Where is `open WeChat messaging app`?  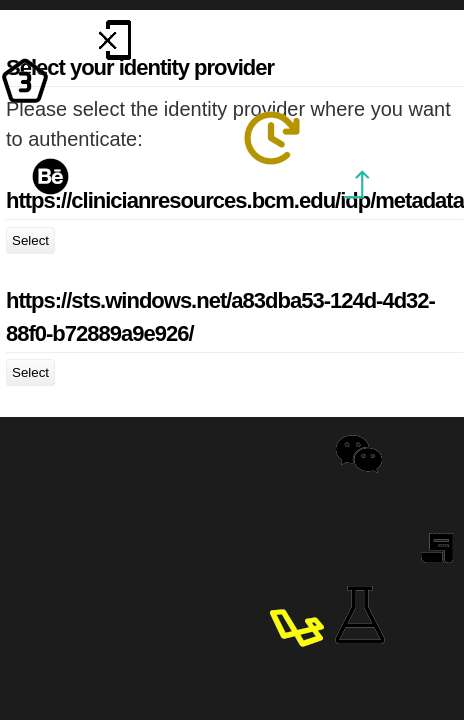 open WeChat messaging app is located at coordinates (359, 454).